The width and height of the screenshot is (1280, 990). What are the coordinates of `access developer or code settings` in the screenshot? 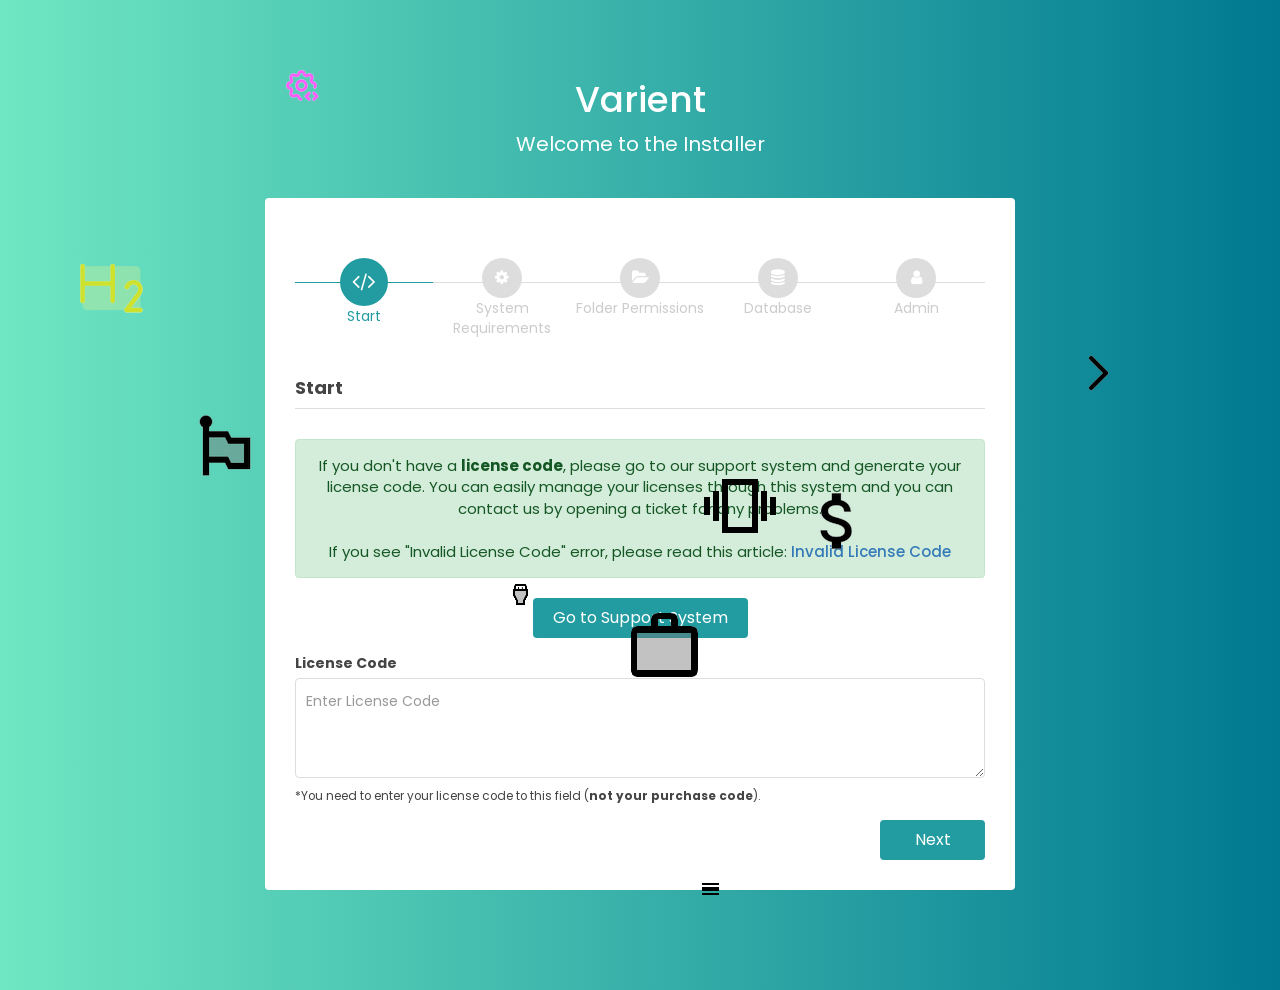 It's located at (301, 85).